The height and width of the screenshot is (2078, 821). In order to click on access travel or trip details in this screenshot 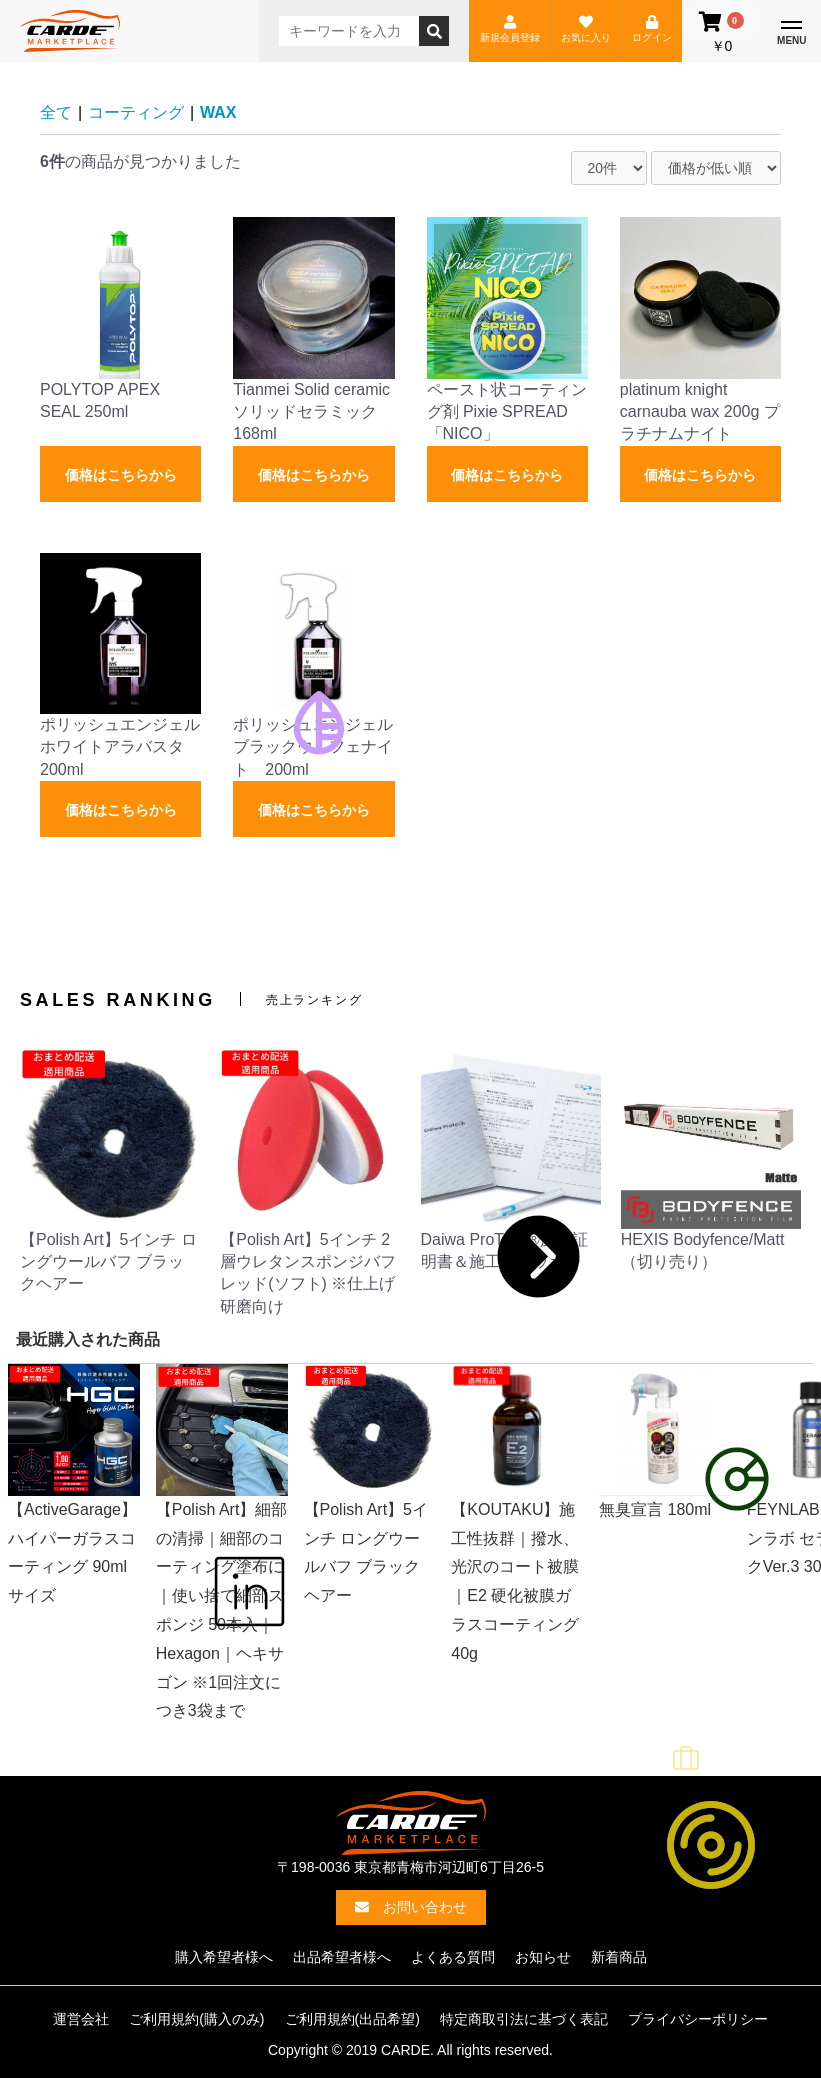, I will do `click(686, 1759)`.